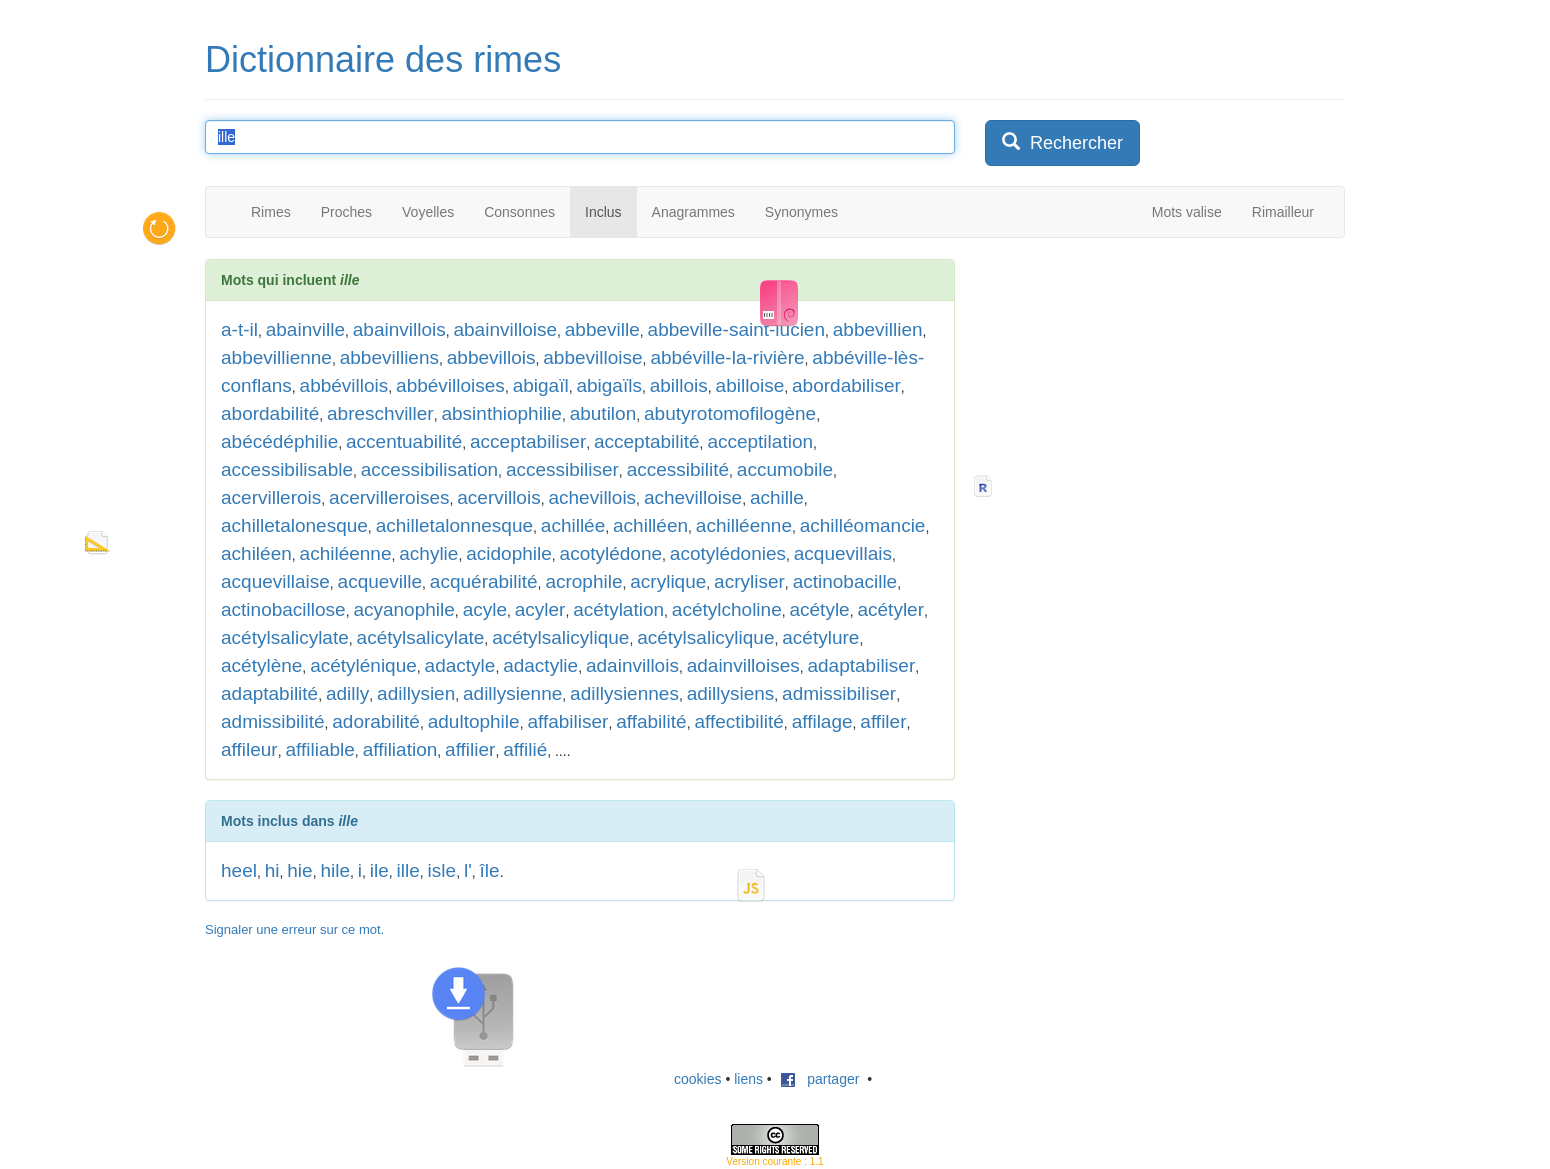 The height and width of the screenshot is (1169, 1550). What do you see at coordinates (159, 228) in the screenshot?
I see `restart or reboot the system` at bounding box center [159, 228].